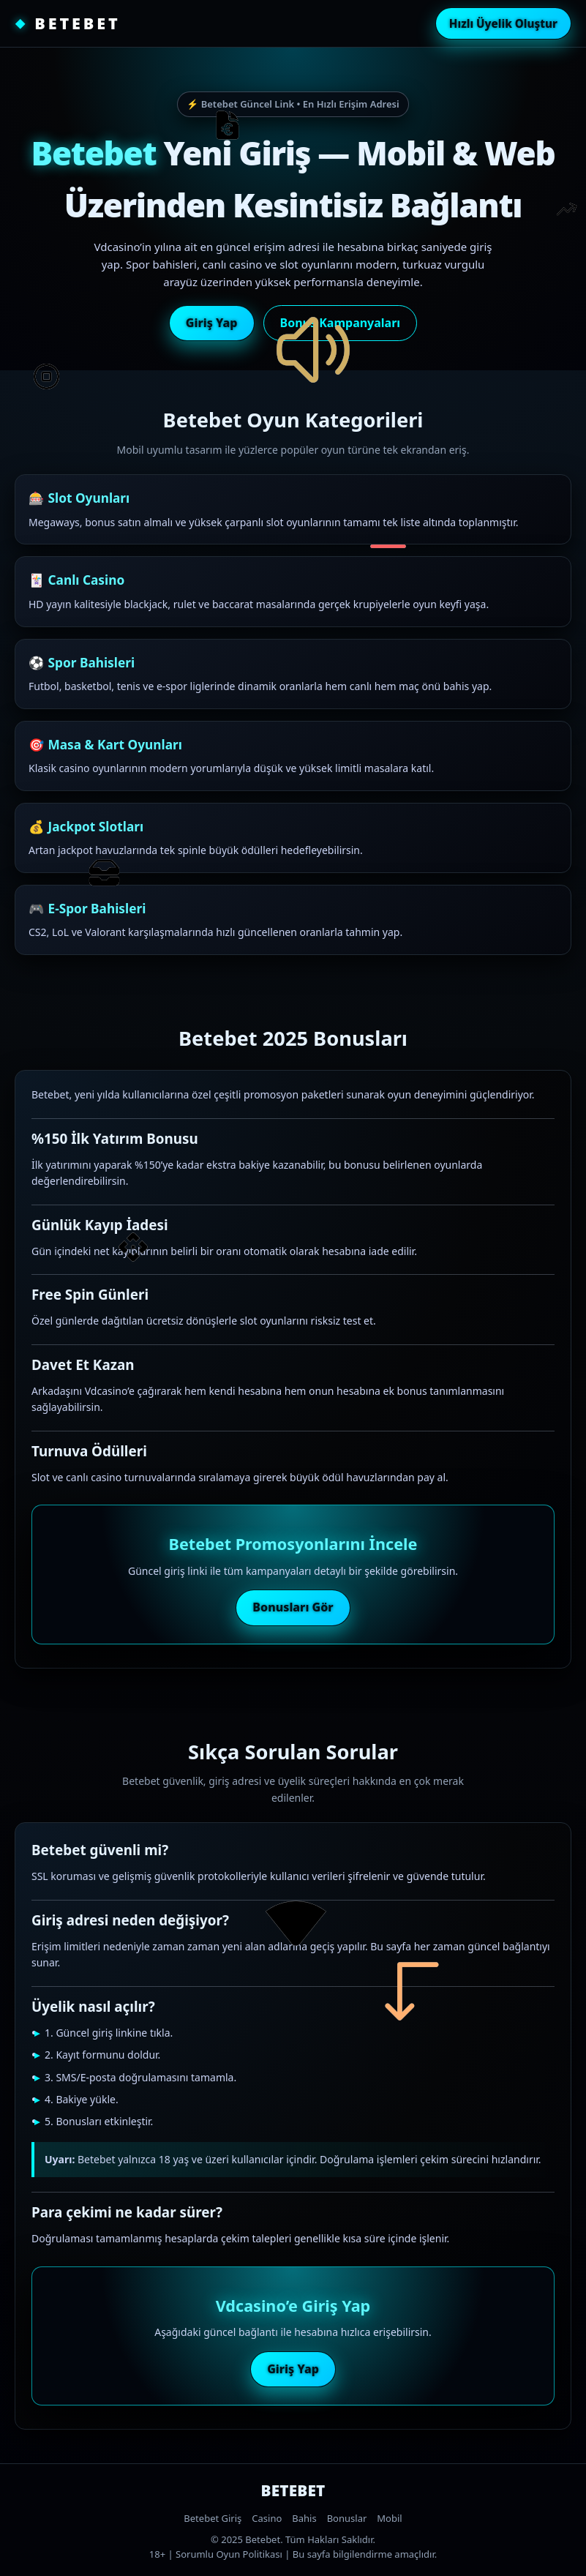  What do you see at coordinates (412, 1991) in the screenshot?
I see `go back and down in navigation` at bounding box center [412, 1991].